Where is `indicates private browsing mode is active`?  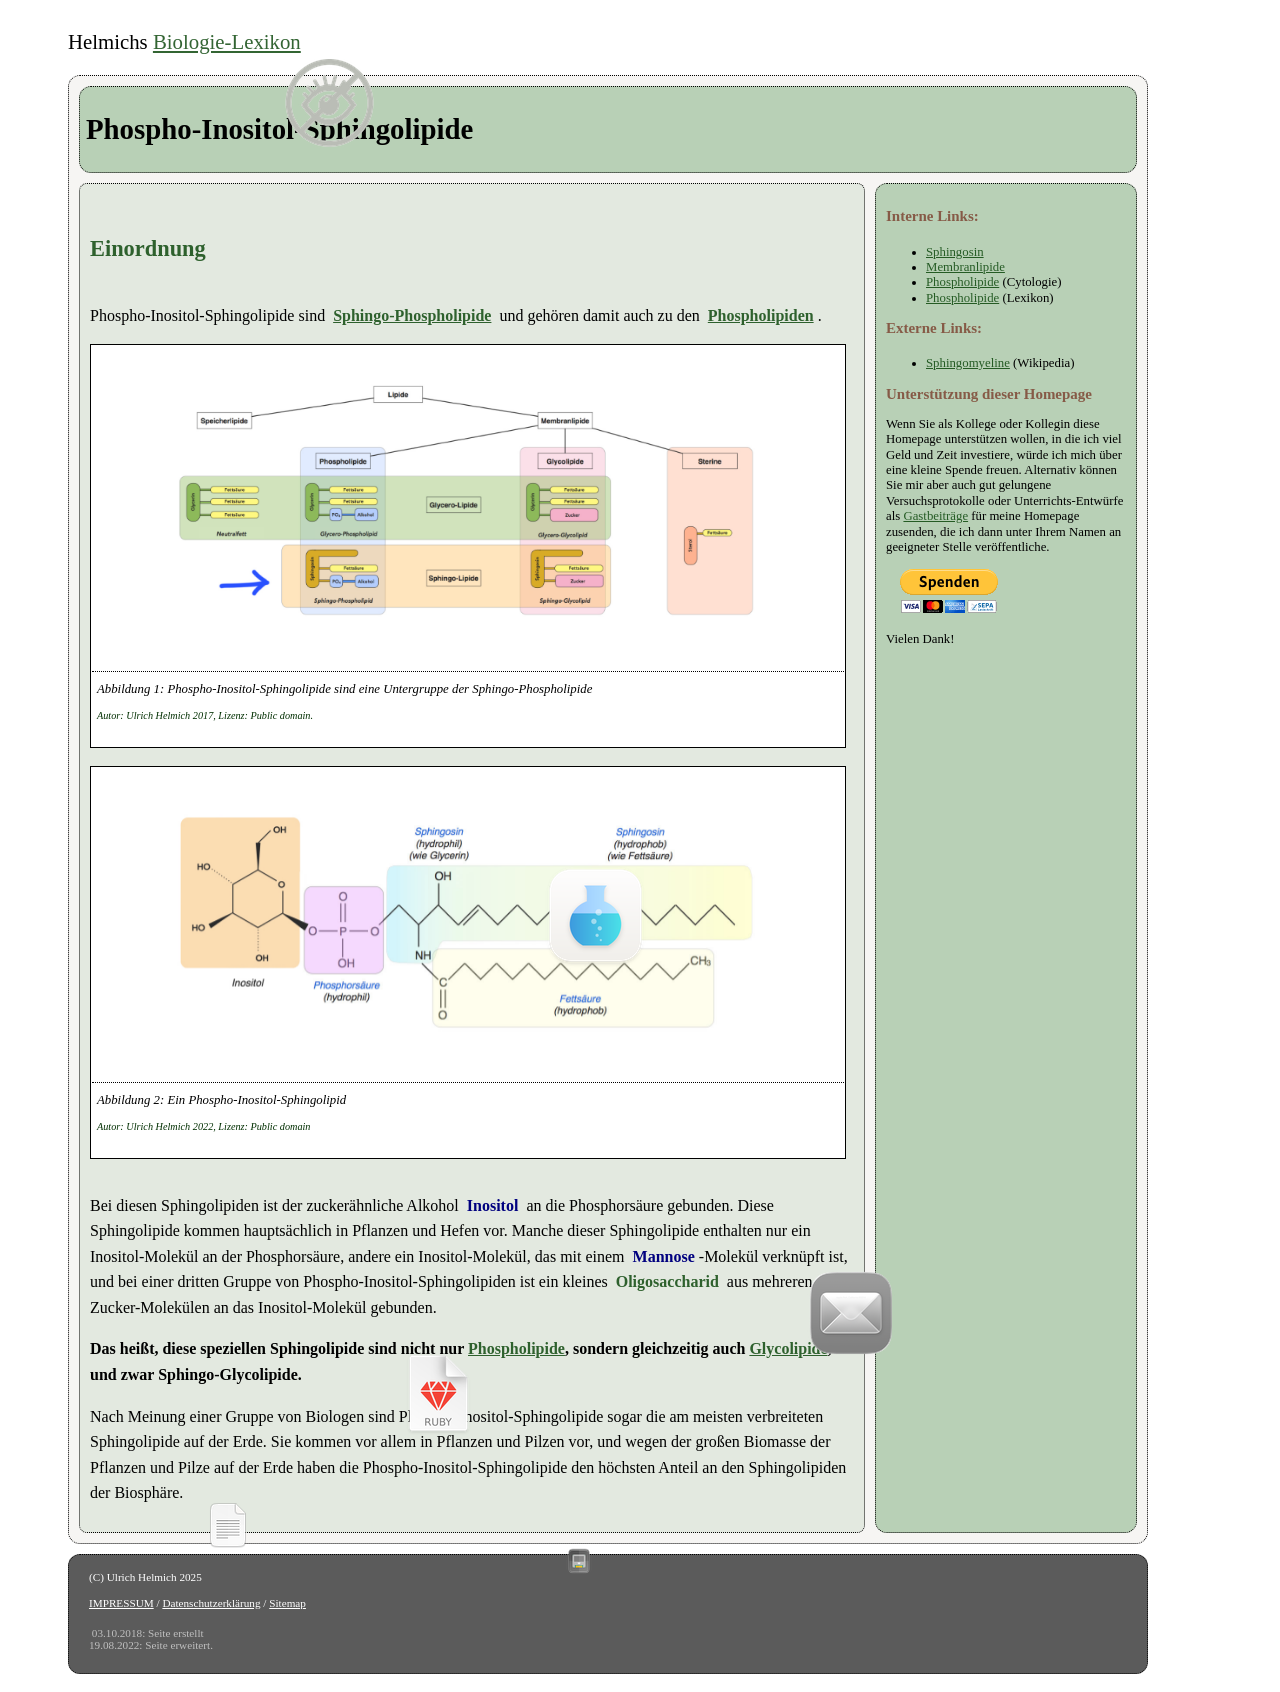 indicates private browsing mode is active is located at coordinates (329, 103).